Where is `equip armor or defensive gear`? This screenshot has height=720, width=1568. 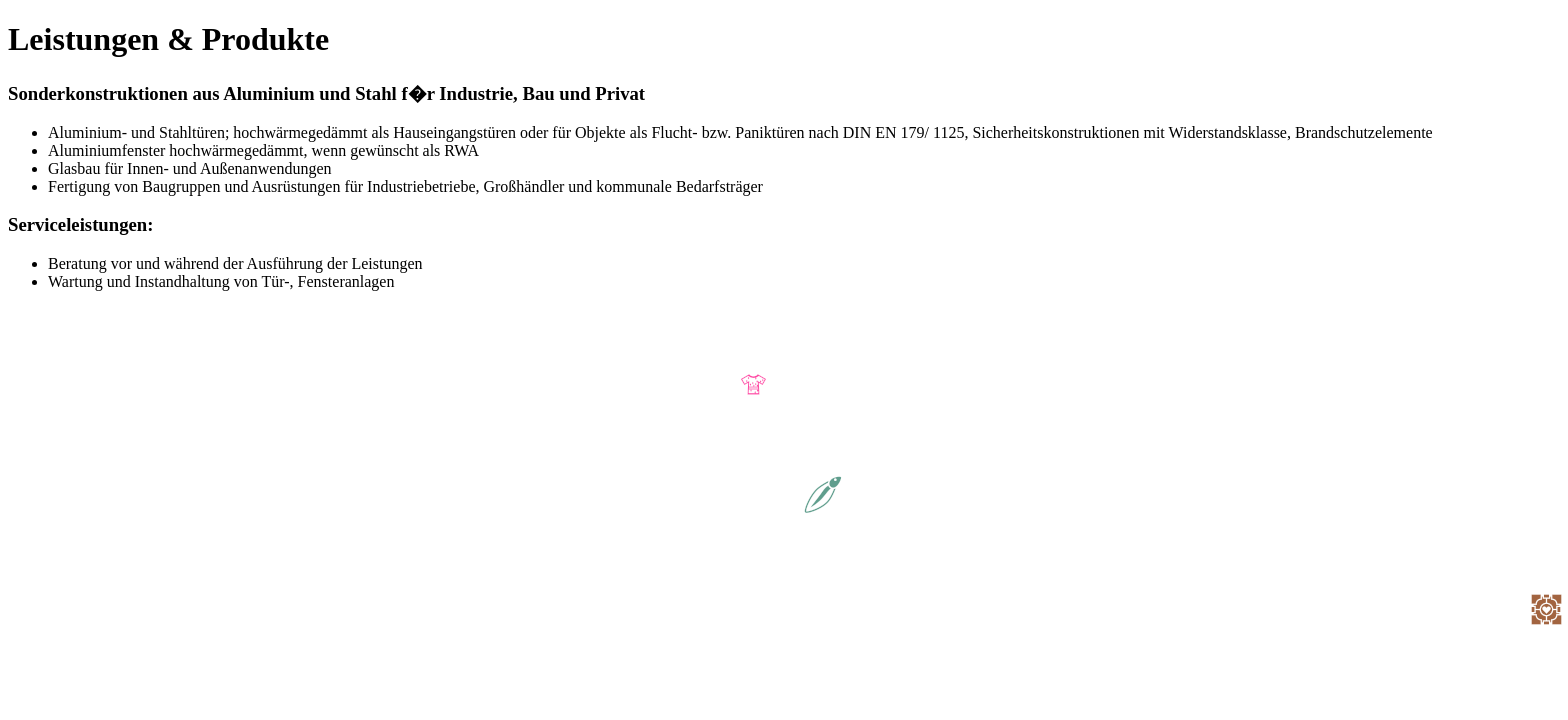 equip armor or defensive gear is located at coordinates (753, 384).